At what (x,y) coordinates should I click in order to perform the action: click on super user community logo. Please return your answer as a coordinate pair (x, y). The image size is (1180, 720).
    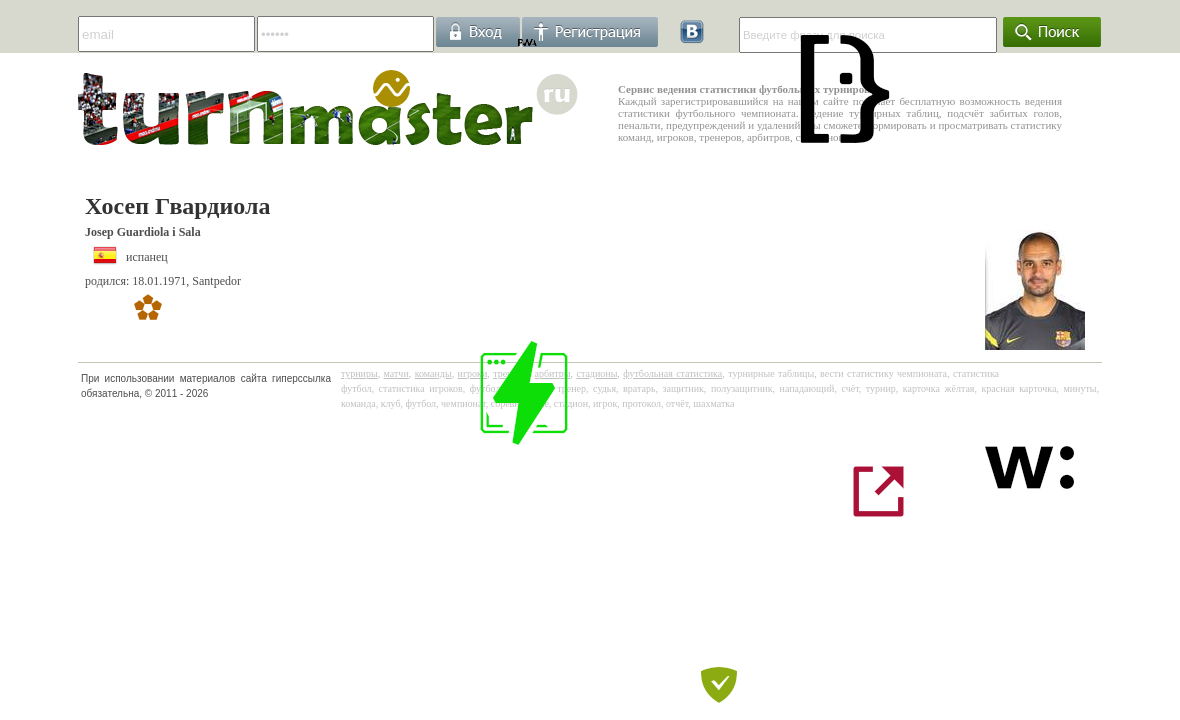
    Looking at the image, I should click on (845, 89).